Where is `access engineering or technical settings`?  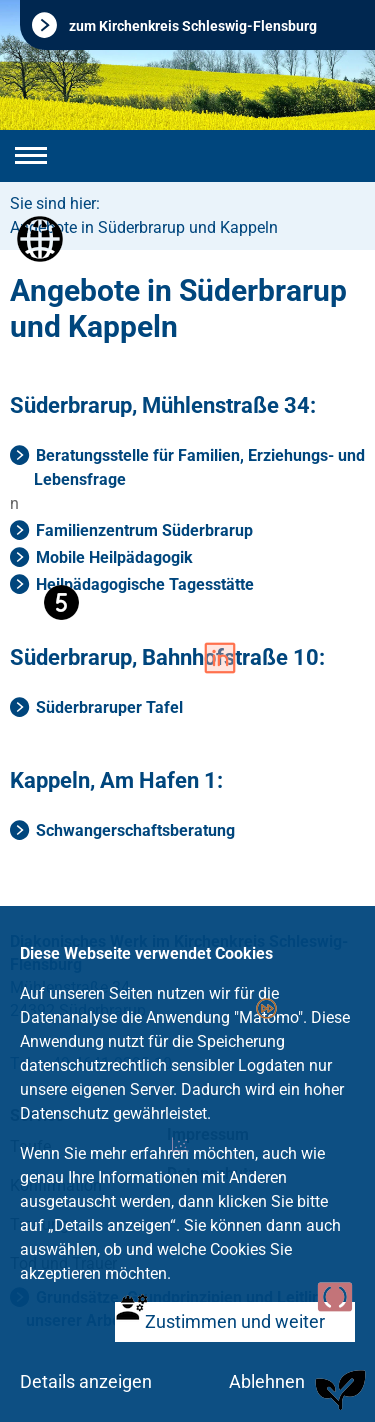
access engineering or technical settings is located at coordinates (132, 1307).